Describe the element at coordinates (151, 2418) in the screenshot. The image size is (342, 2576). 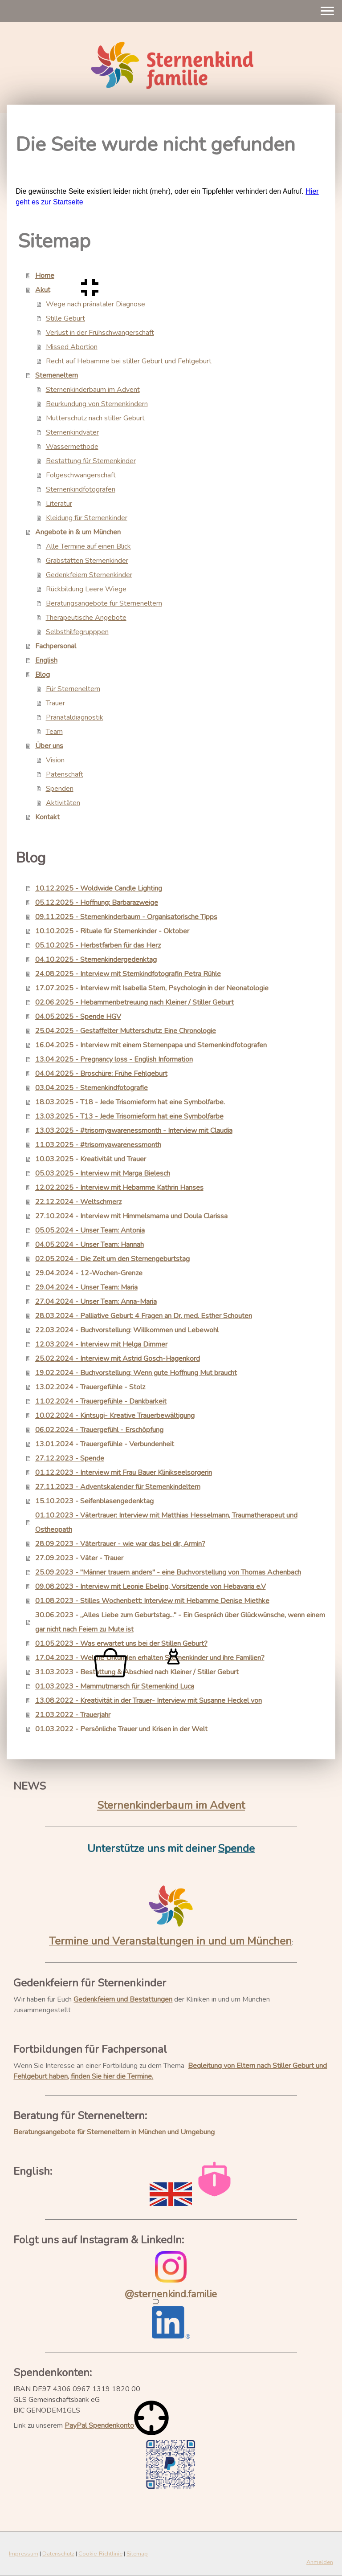
I see `center map on current location` at that location.